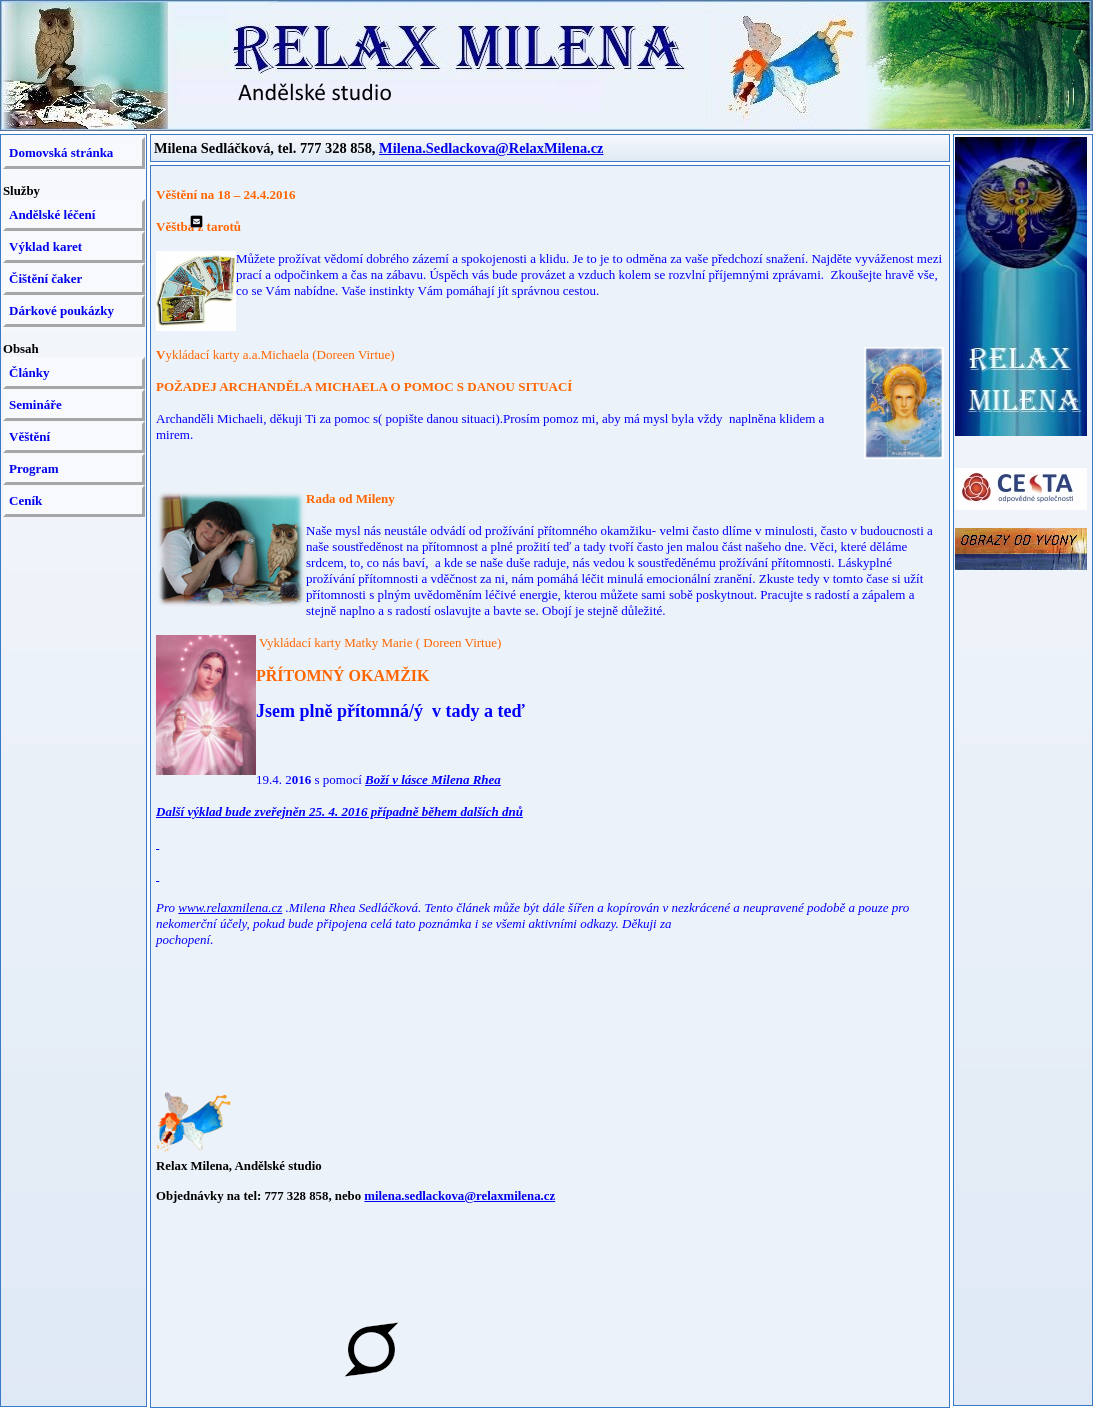  Describe the element at coordinates (371, 1349) in the screenshot. I see `Superpowers game engine logo` at that location.